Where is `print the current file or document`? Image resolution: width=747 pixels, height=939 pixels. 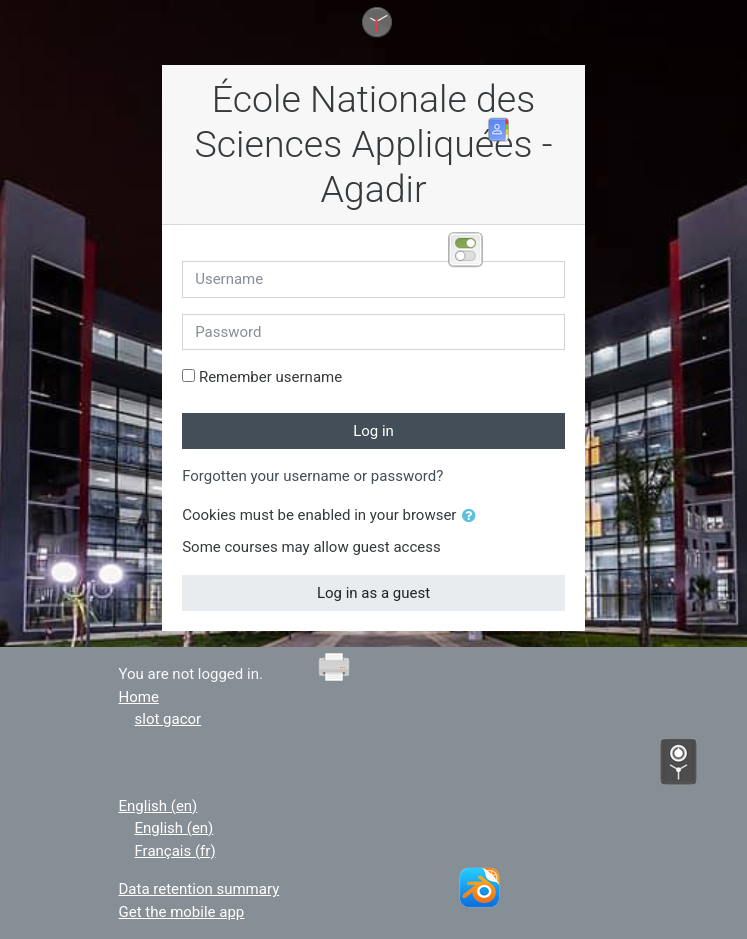 print the current file or document is located at coordinates (334, 667).